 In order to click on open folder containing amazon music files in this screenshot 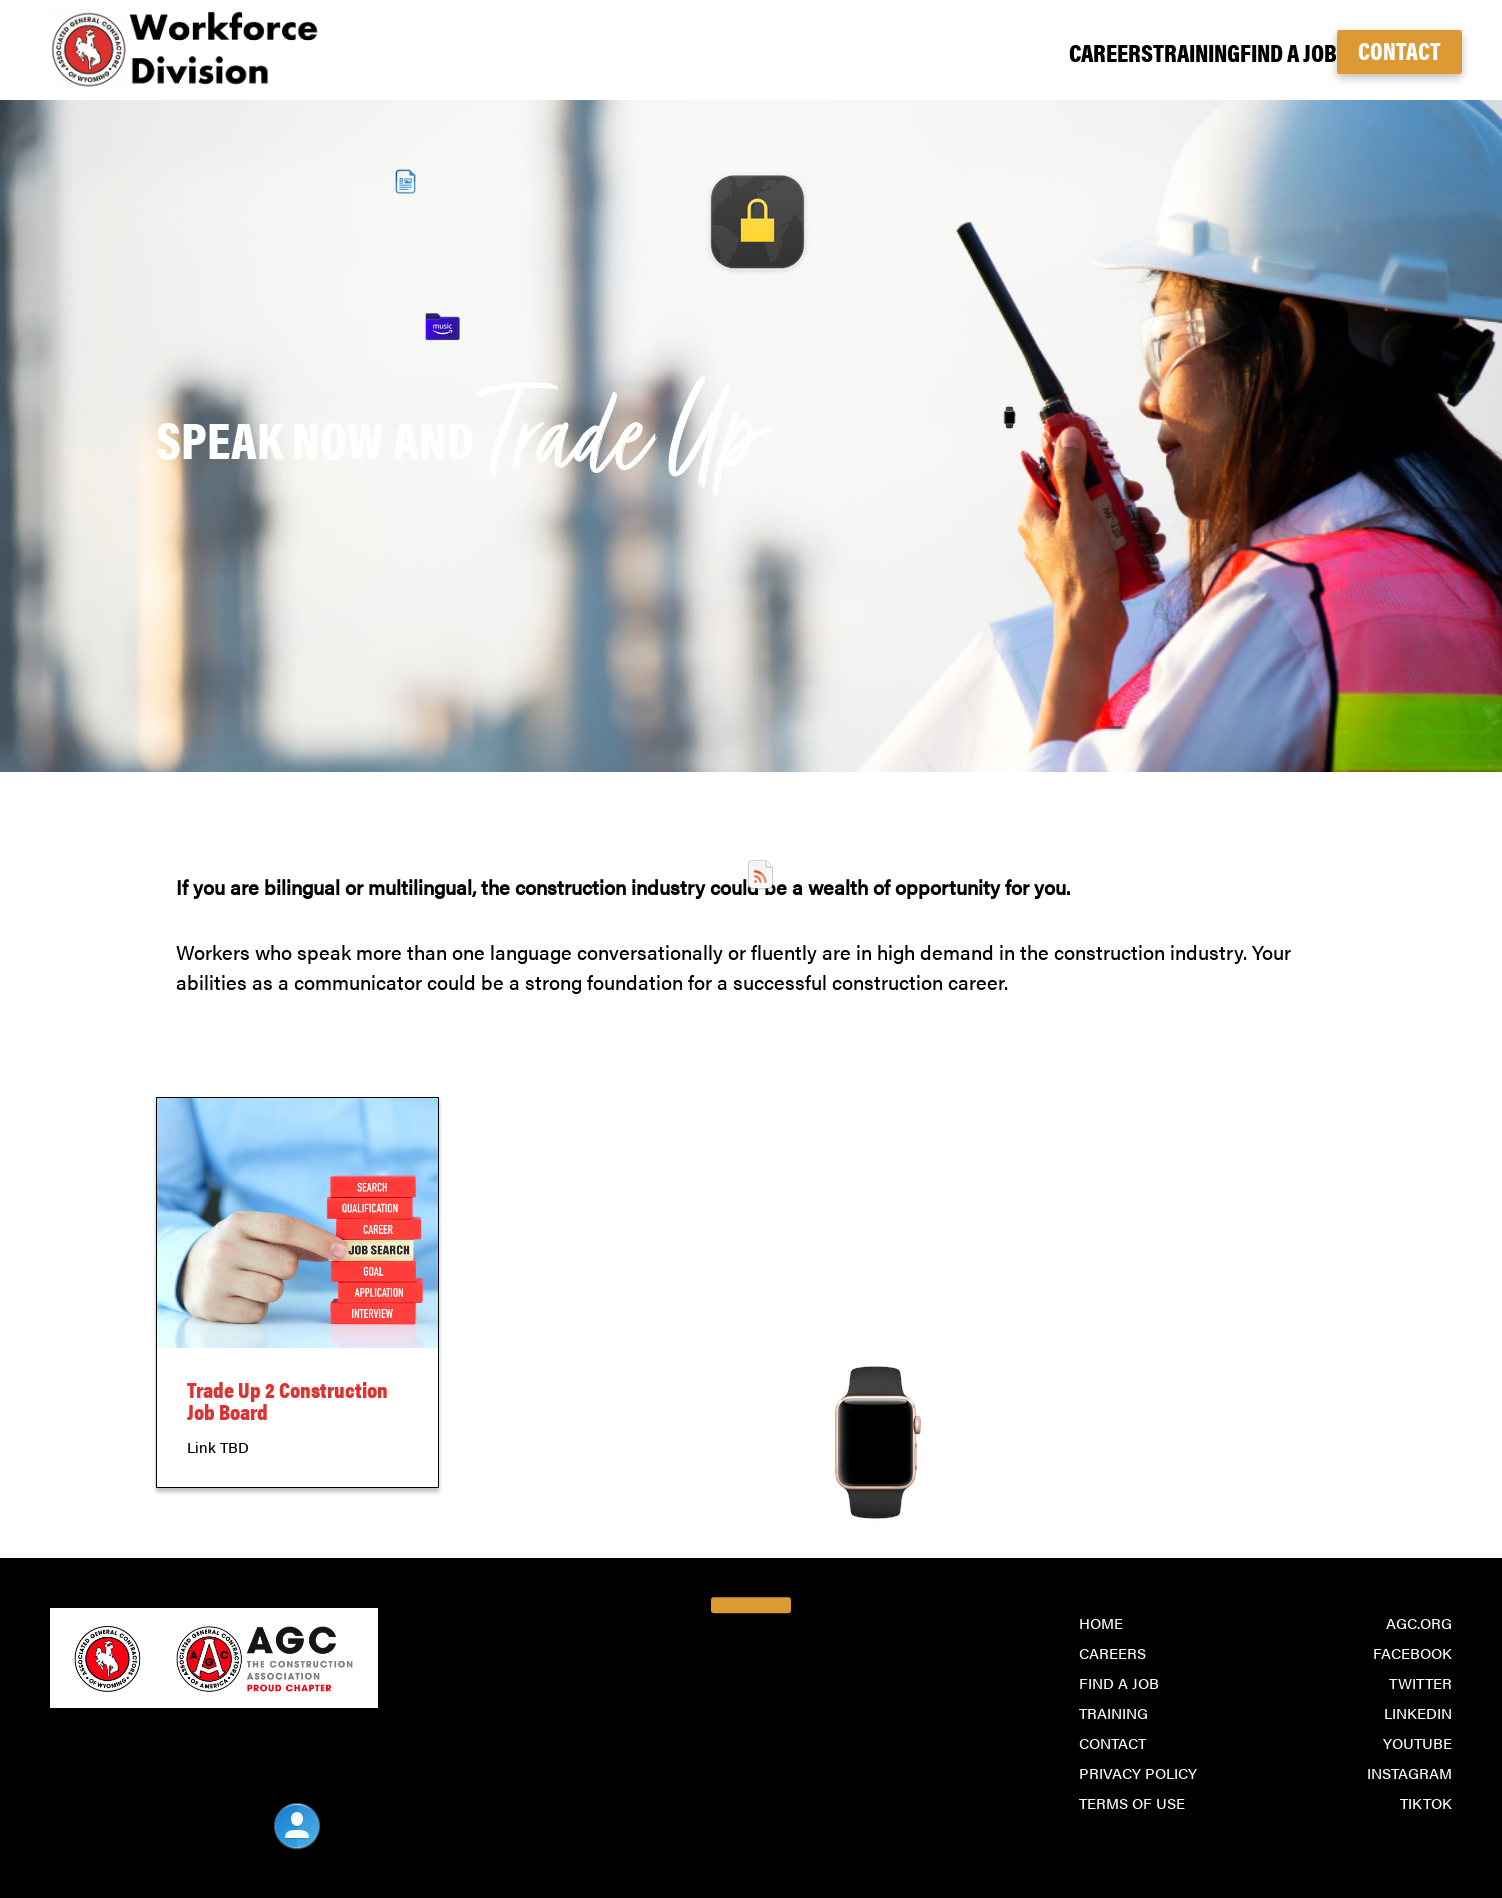, I will do `click(442, 327)`.